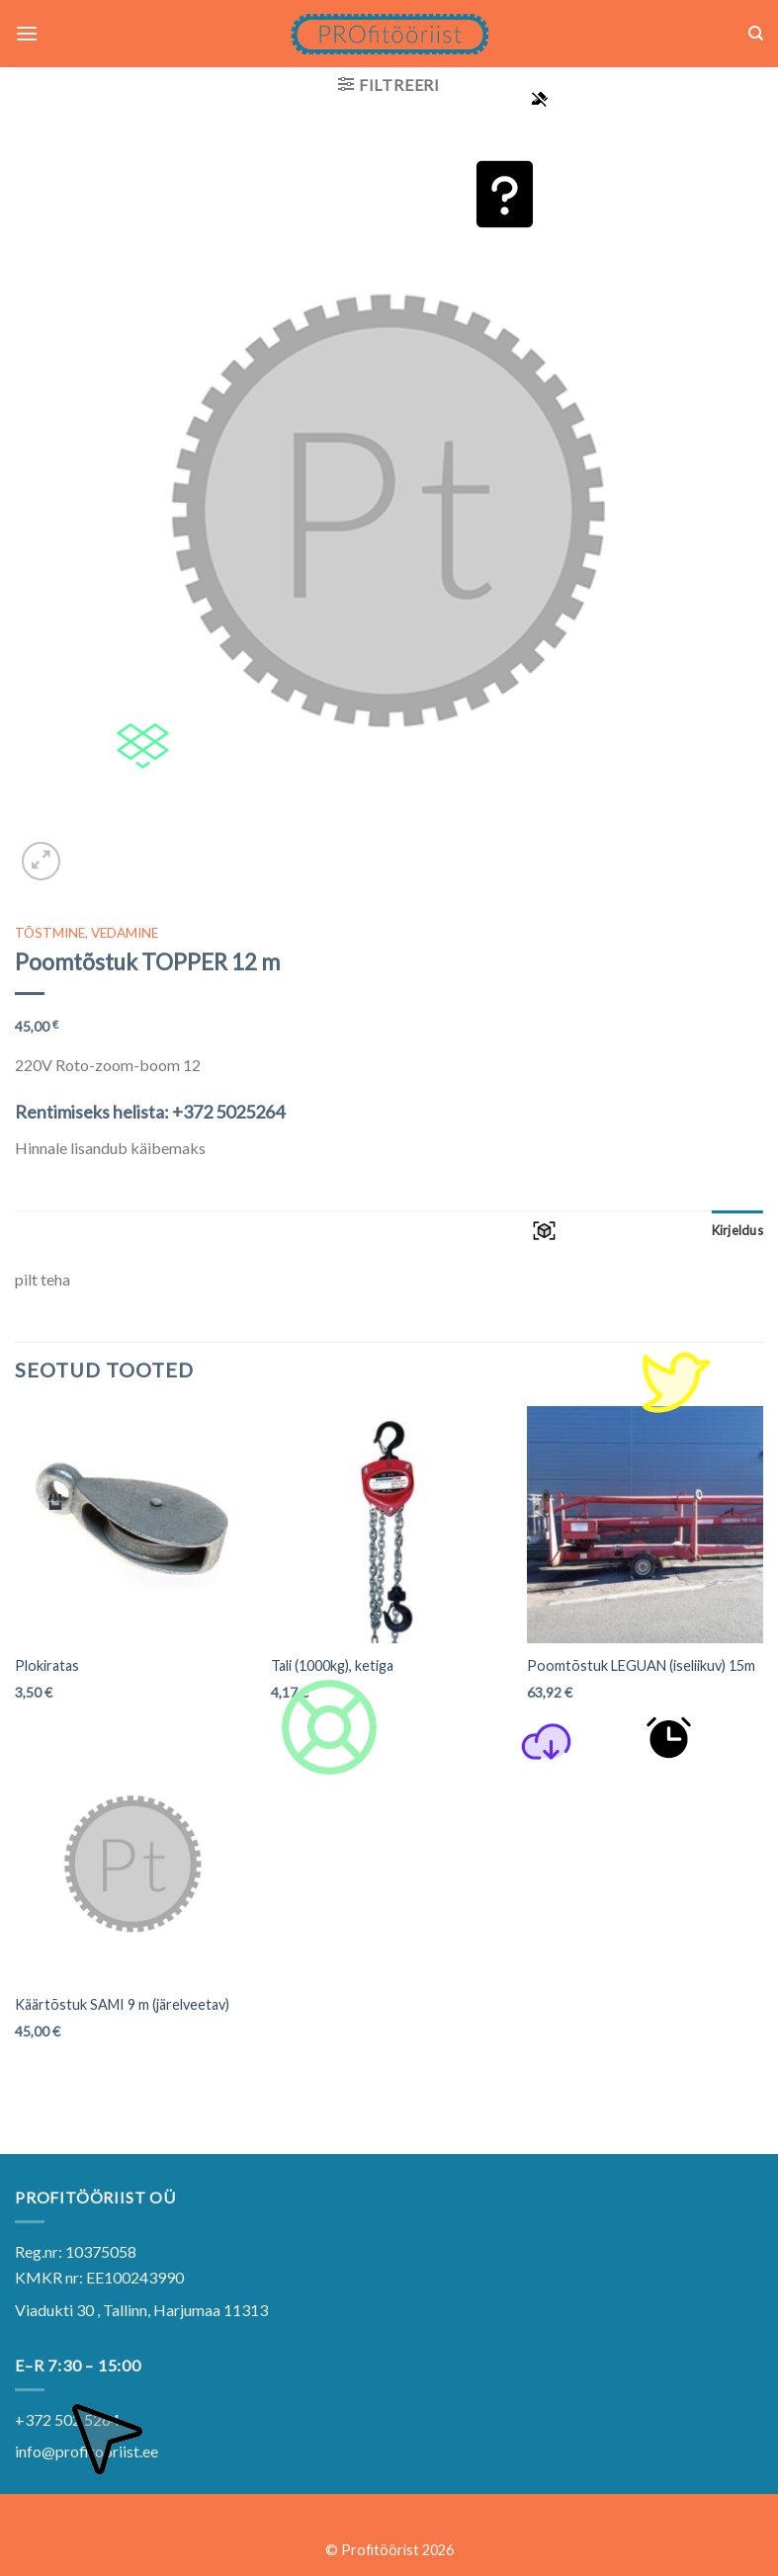 The width and height of the screenshot is (778, 2576). Describe the element at coordinates (668, 1737) in the screenshot. I see `set or view alarms` at that location.